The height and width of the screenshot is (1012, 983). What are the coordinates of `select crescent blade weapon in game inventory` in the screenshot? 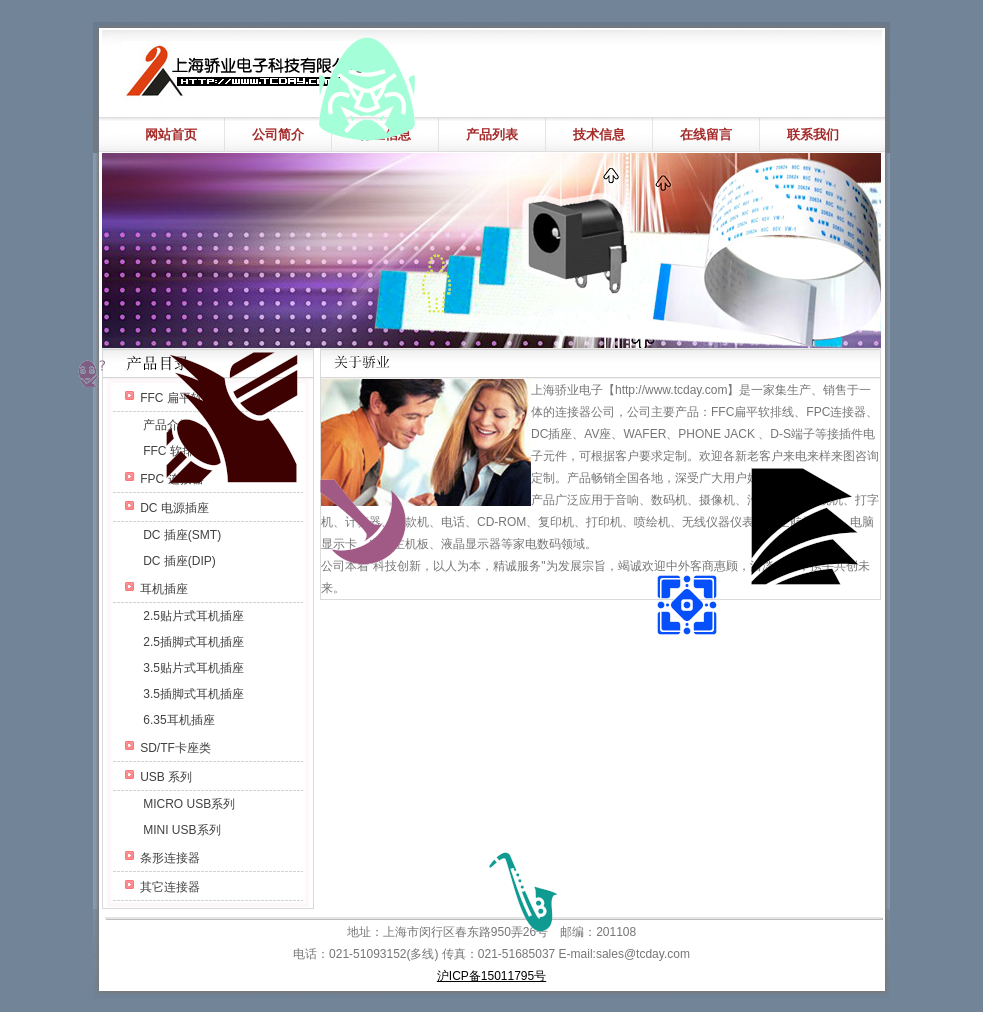 It's located at (363, 522).